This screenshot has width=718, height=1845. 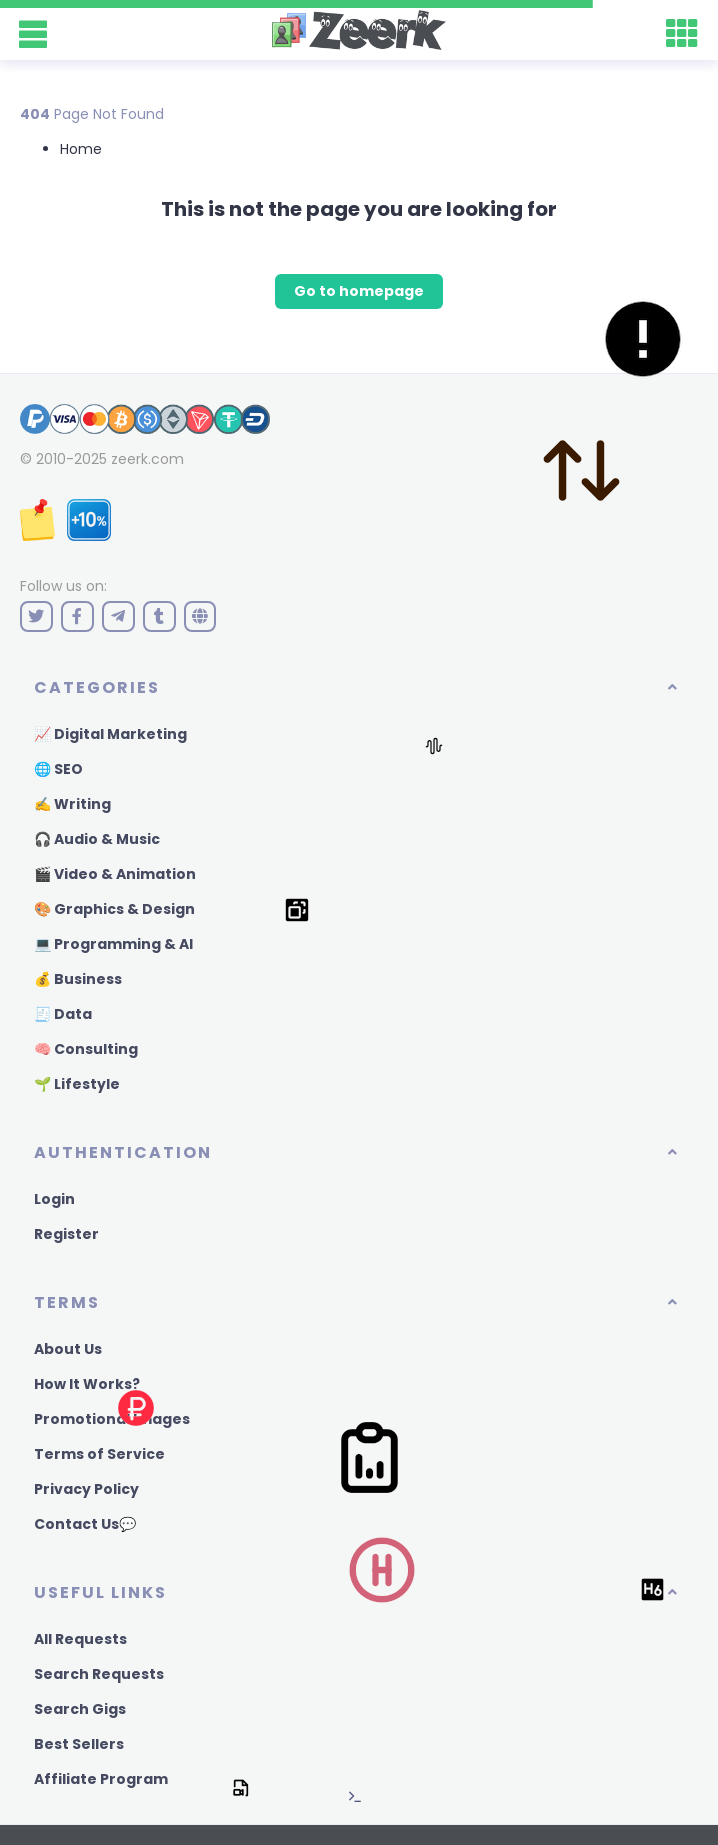 What do you see at coordinates (434, 746) in the screenshot?
I see `audio waveform visualization` at bounding box center [434, 746].